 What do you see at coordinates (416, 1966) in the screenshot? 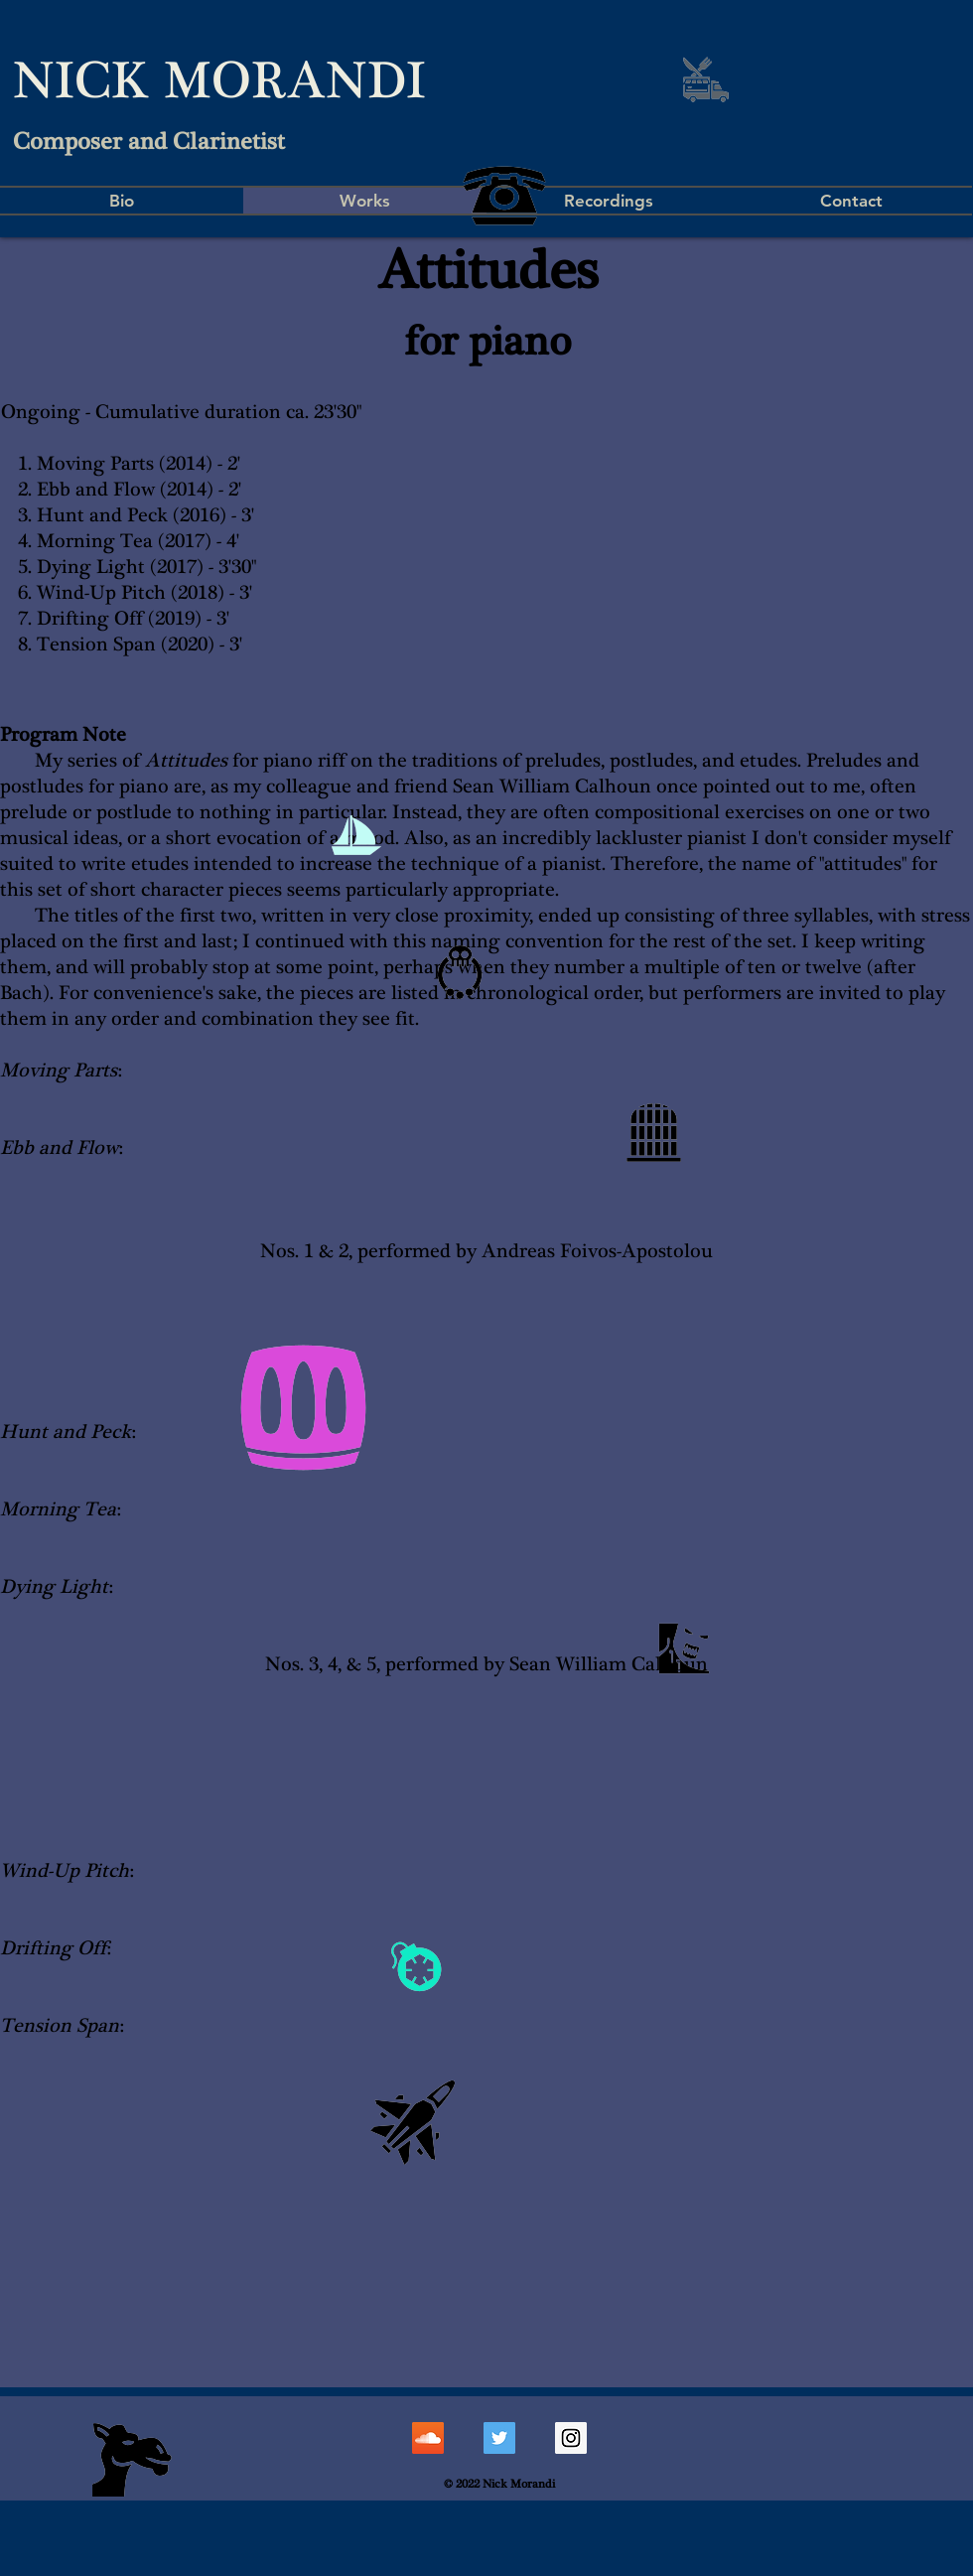
I see `activate ice bomb ability or weapon` at bounding box center [416, 1966].